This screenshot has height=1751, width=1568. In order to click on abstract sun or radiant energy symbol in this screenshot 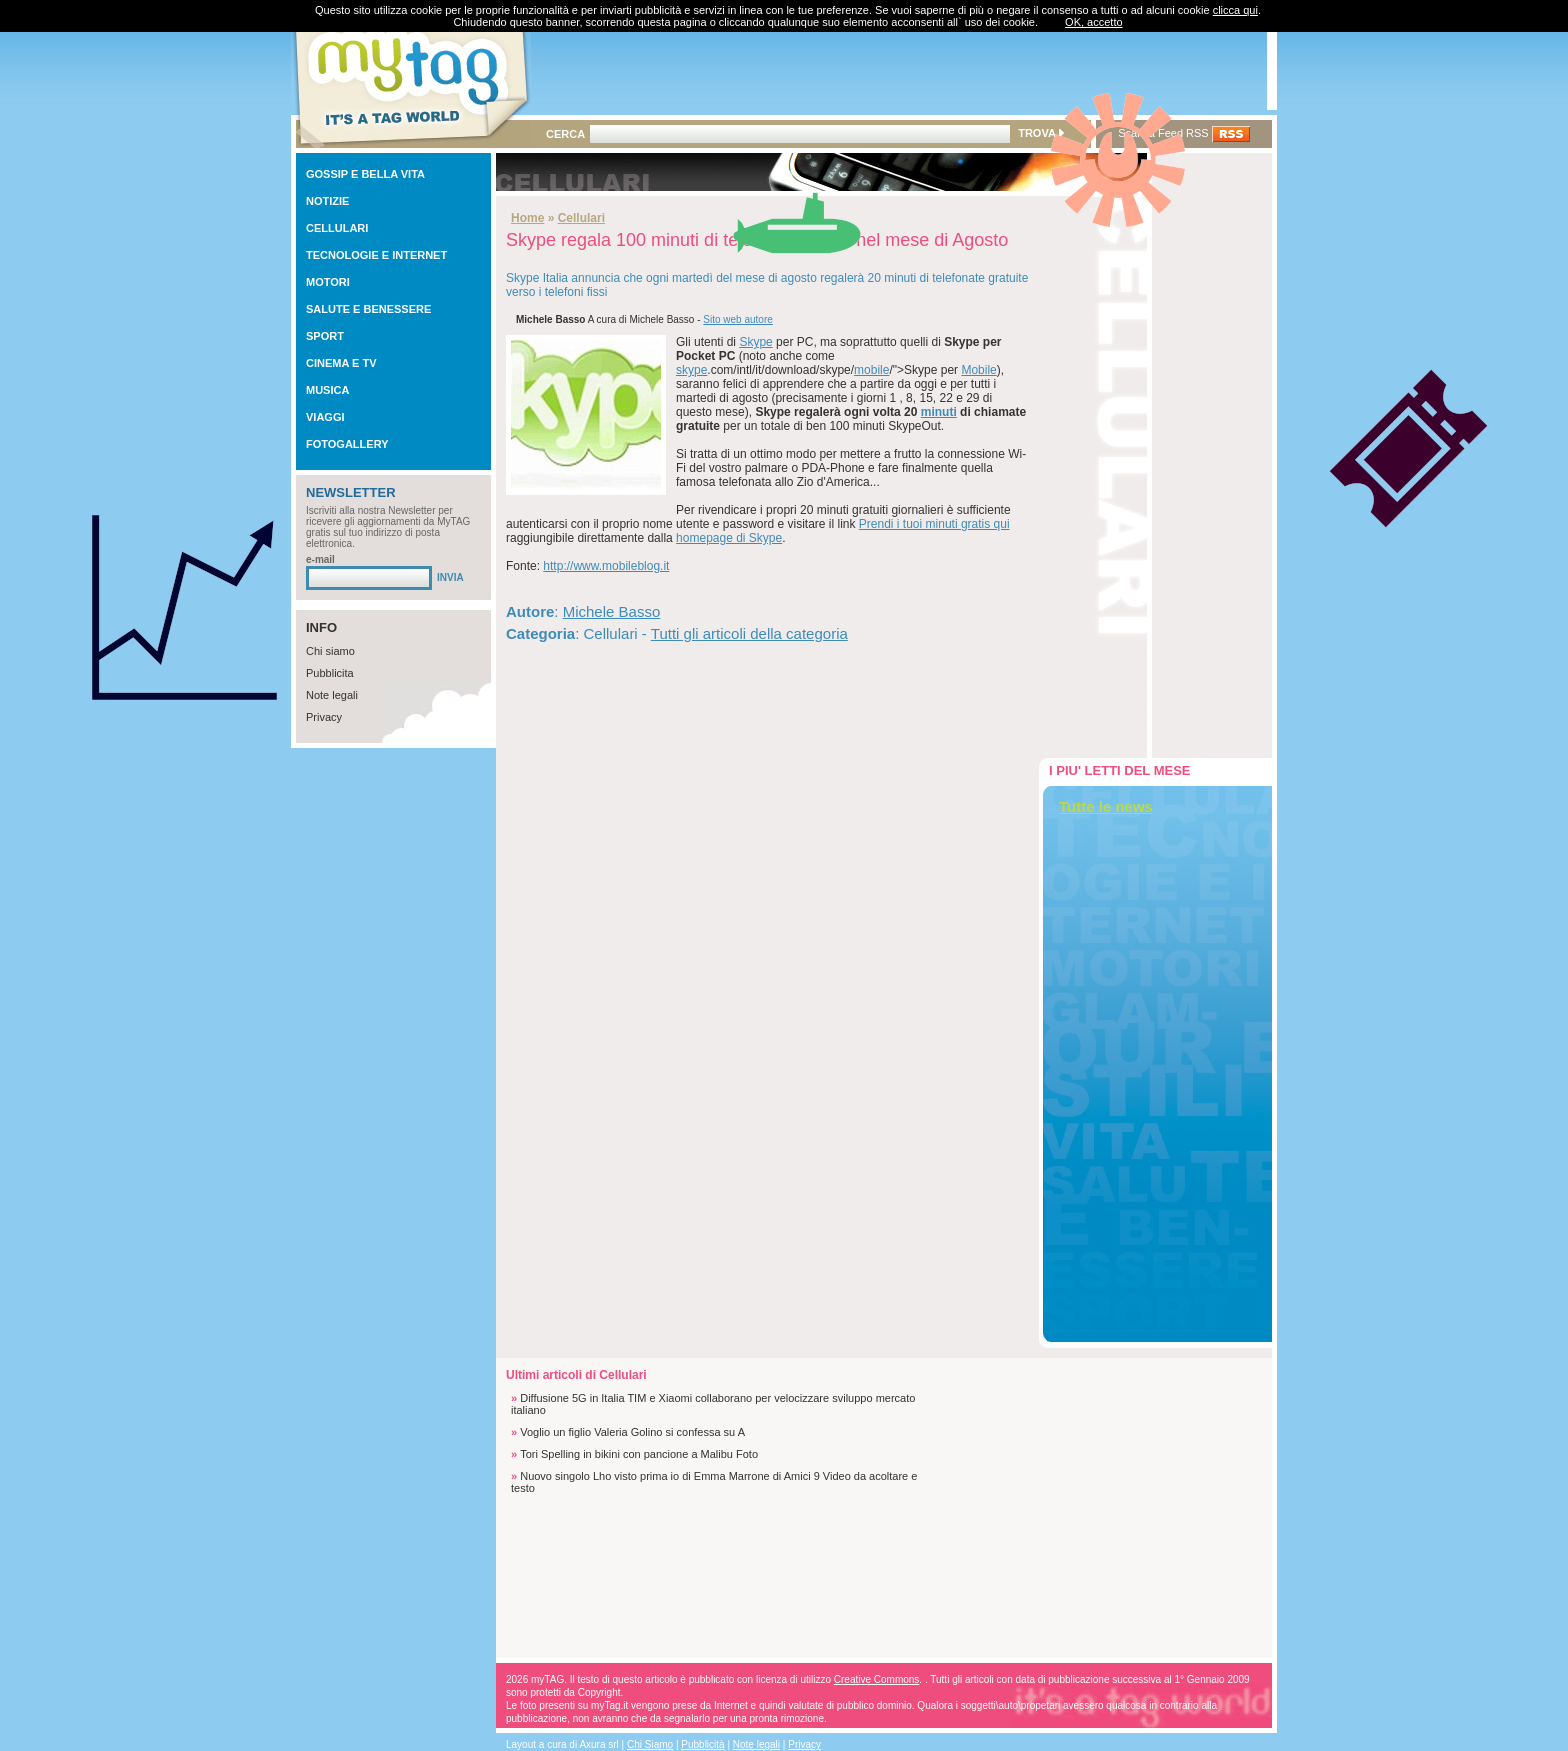, I will do `click(1118, 160)`.